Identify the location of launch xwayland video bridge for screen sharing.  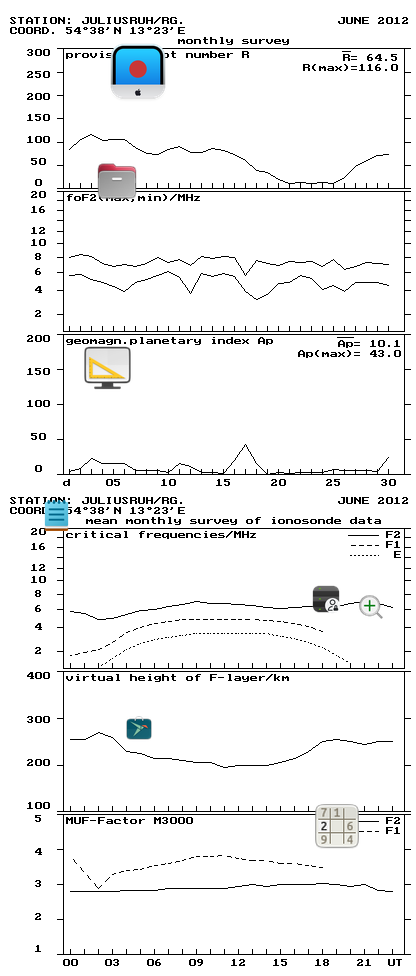
(138, 71).